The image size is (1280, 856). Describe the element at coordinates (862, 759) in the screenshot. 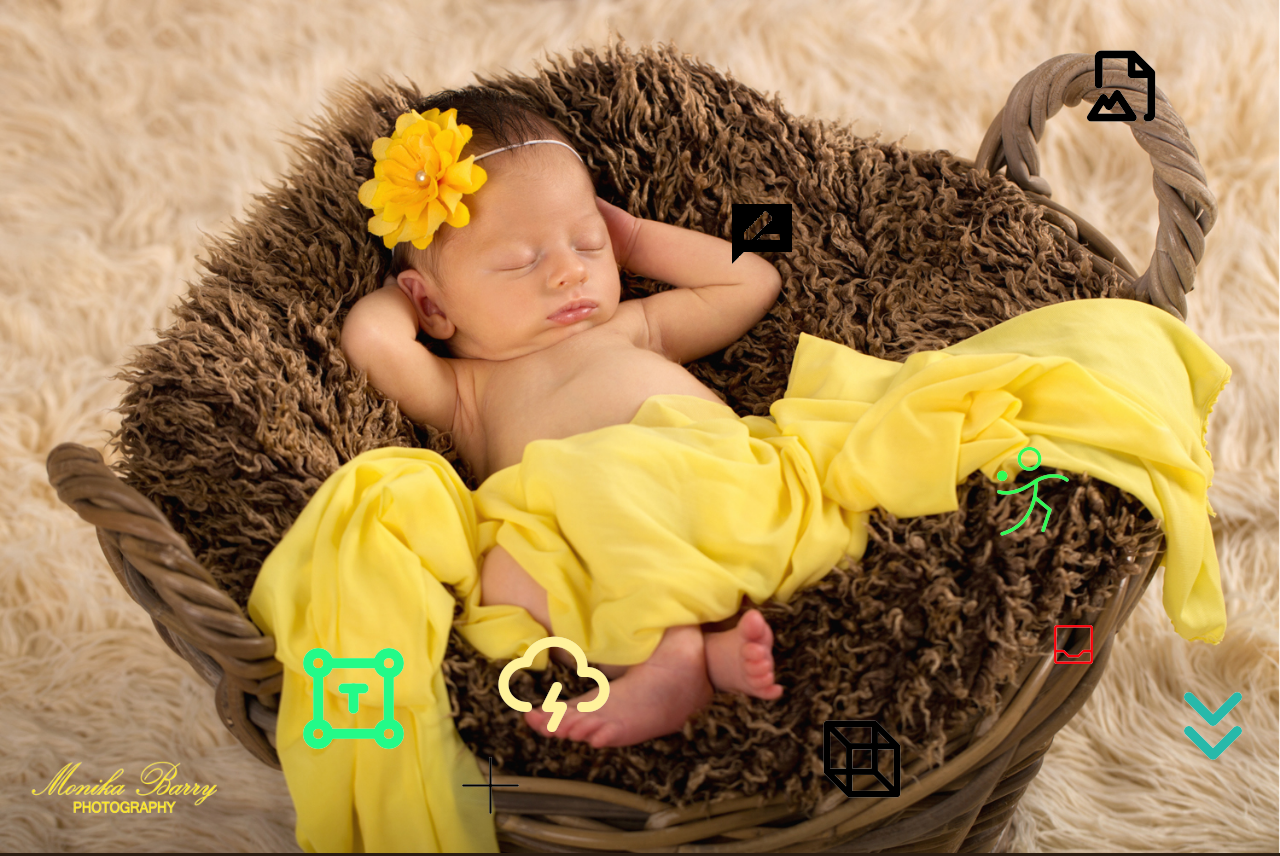

I see `view 3D model or object` at that location.